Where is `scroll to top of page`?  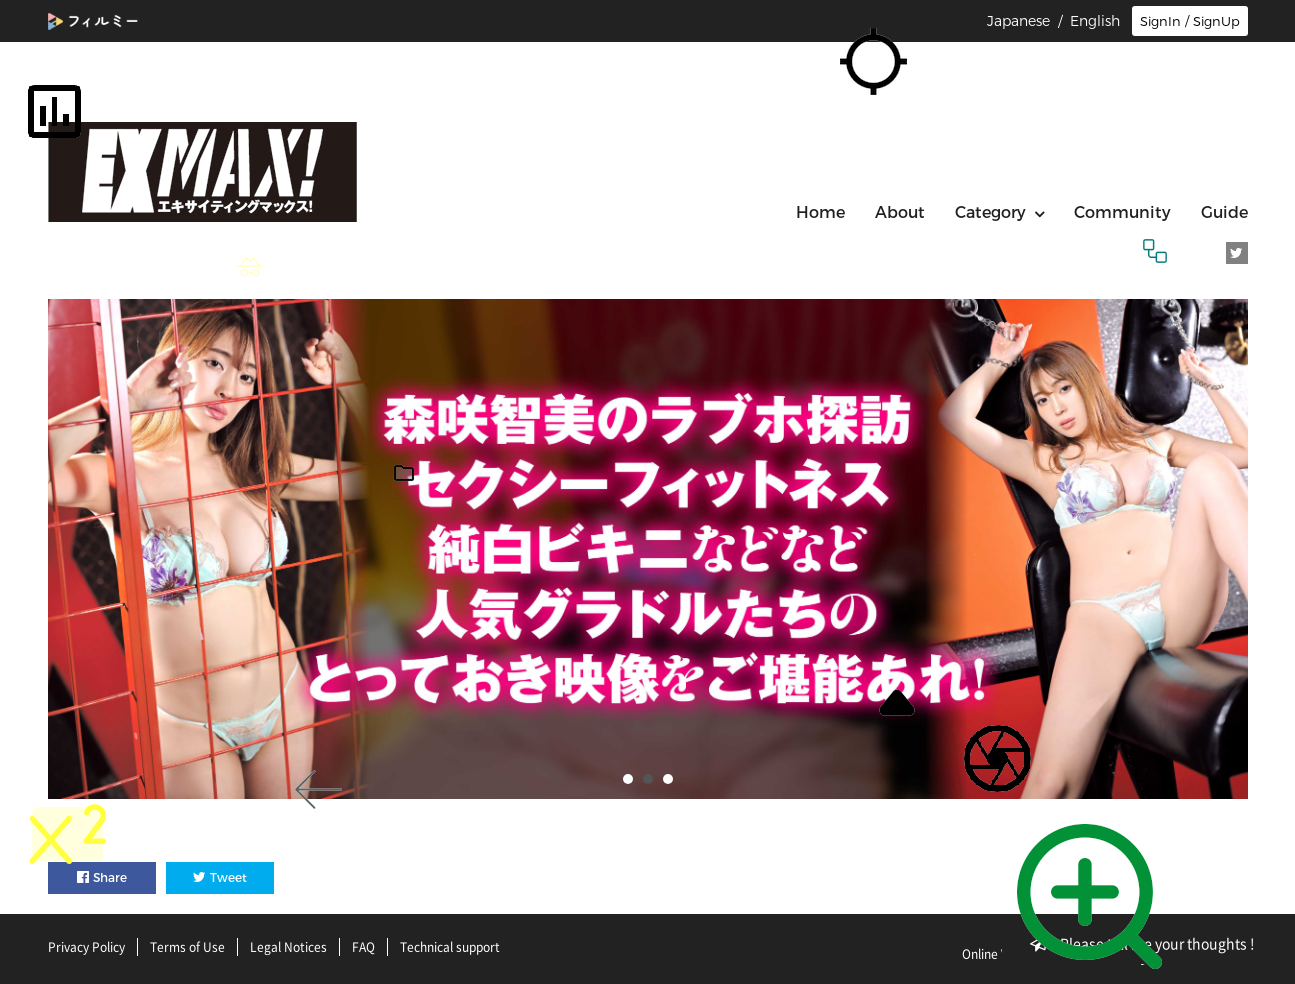 scroll to top of page is located at coordinates (897, 704).